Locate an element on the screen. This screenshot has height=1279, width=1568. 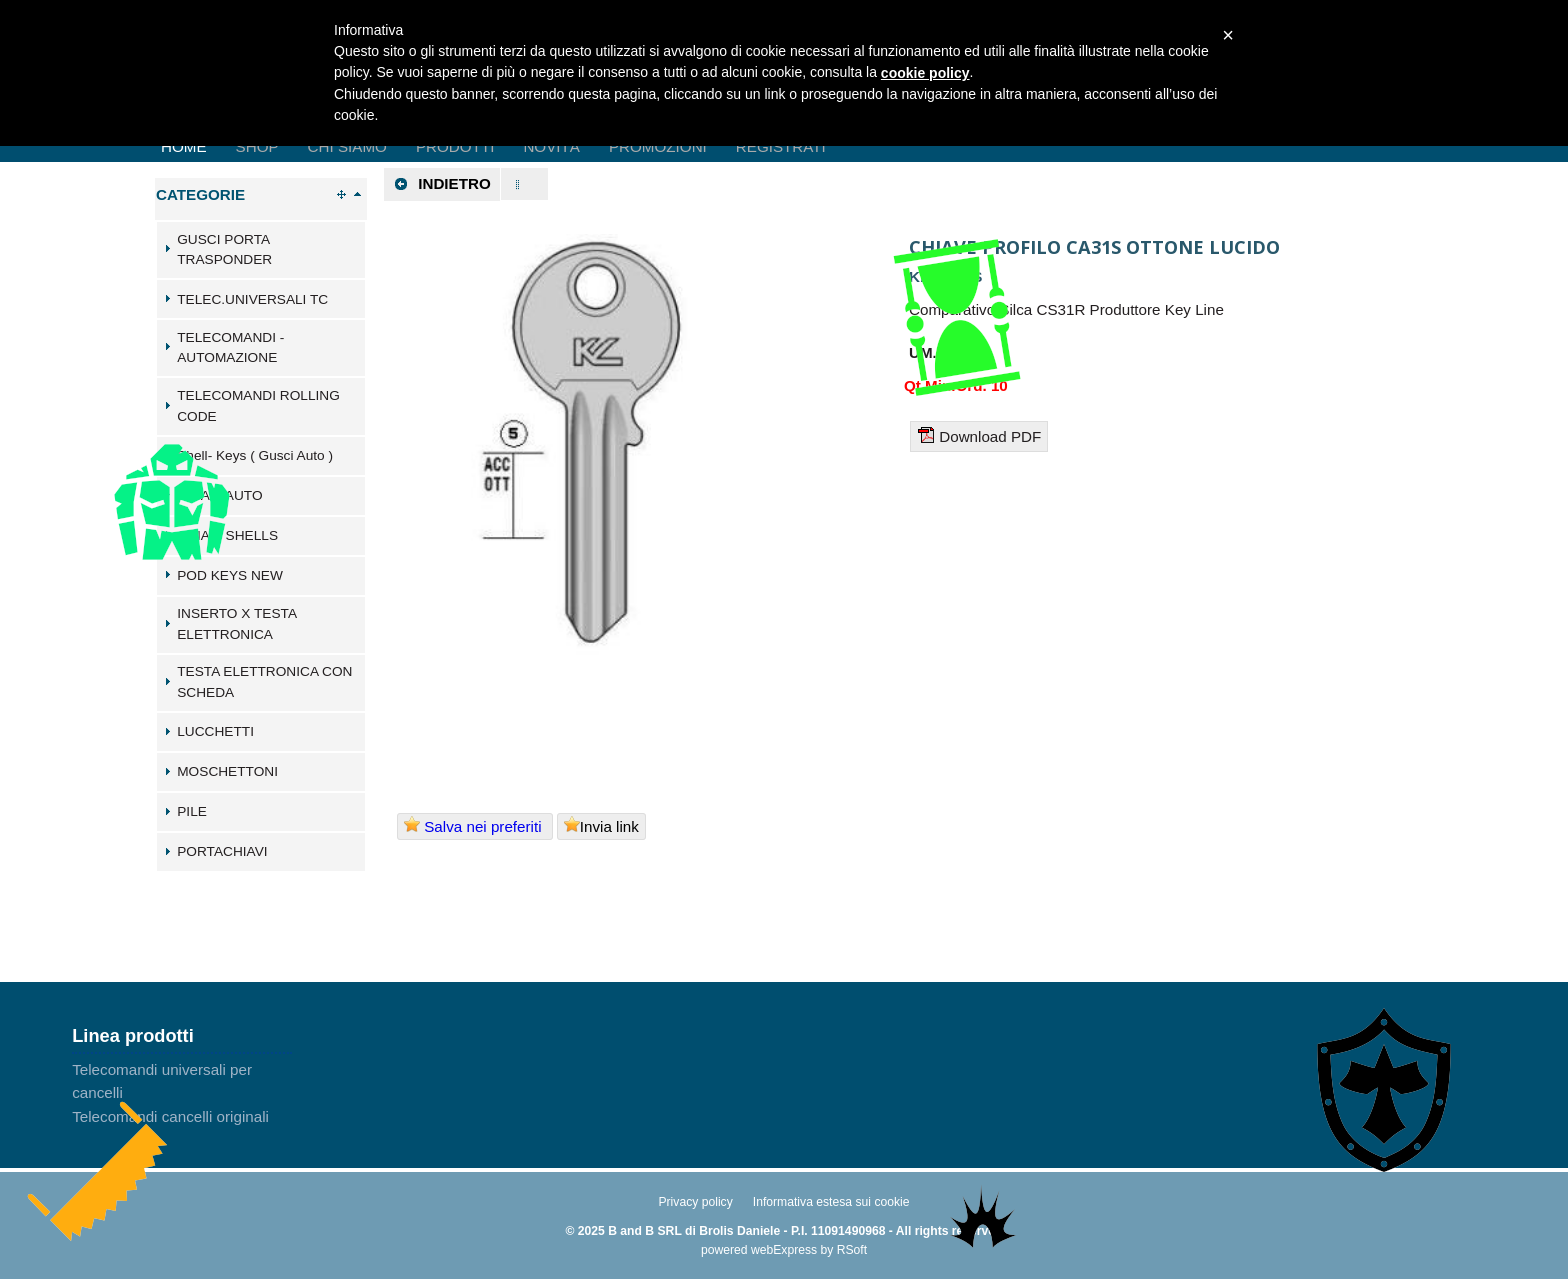
timer has expired or run out is located at coordinates (953, 317).